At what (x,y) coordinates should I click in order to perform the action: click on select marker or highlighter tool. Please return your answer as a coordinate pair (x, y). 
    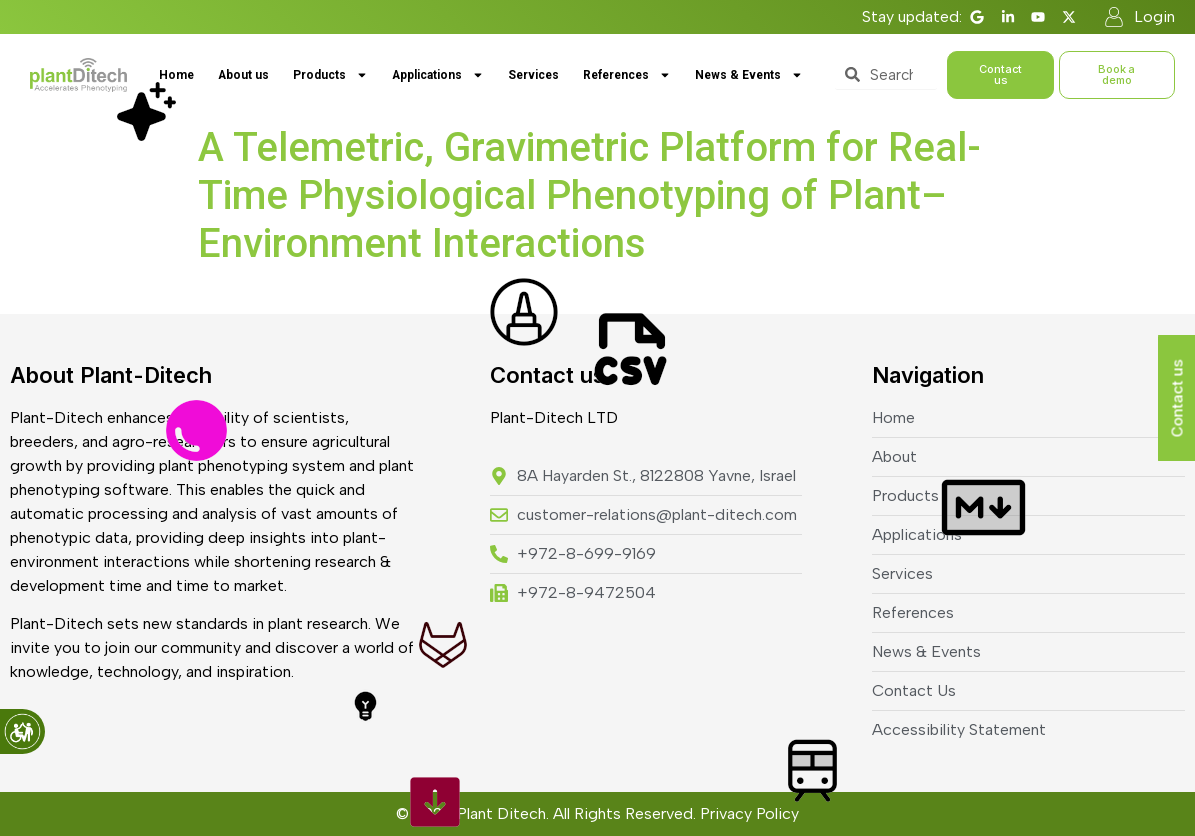
    Looking at the image, I should click on (524, 312).